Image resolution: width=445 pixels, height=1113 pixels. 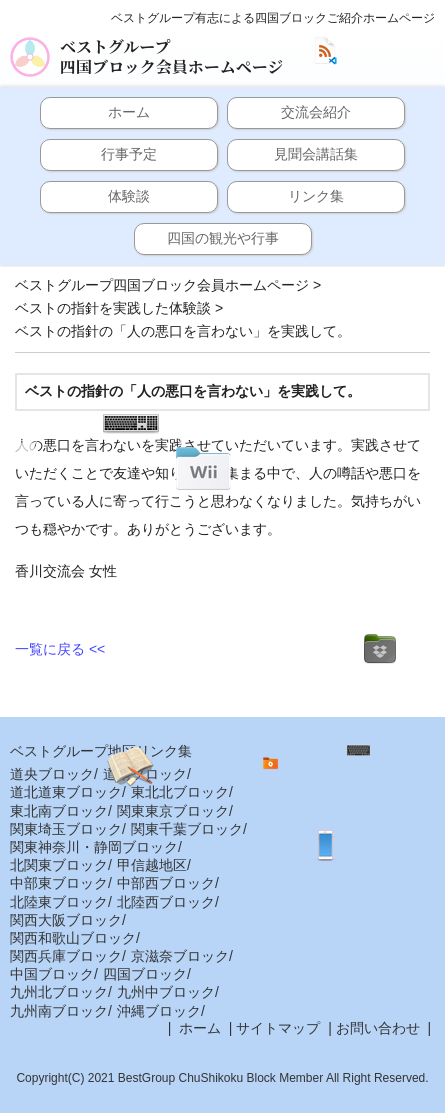 I want to click on folder for nintendo wii related files and games, so click(x=203, y=470).